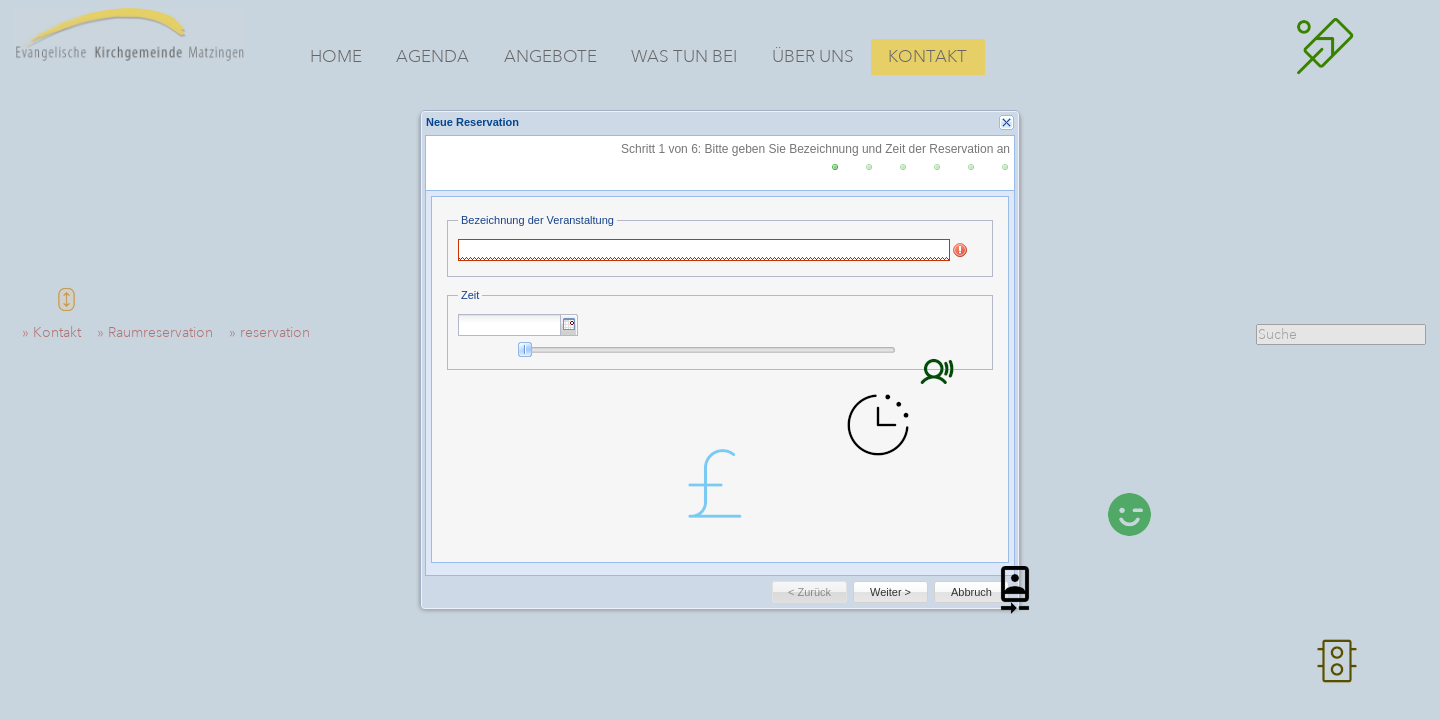 This screenshot has width=1440, height=720. I want to click on traffic or transportation settings, so click(1337, 661).